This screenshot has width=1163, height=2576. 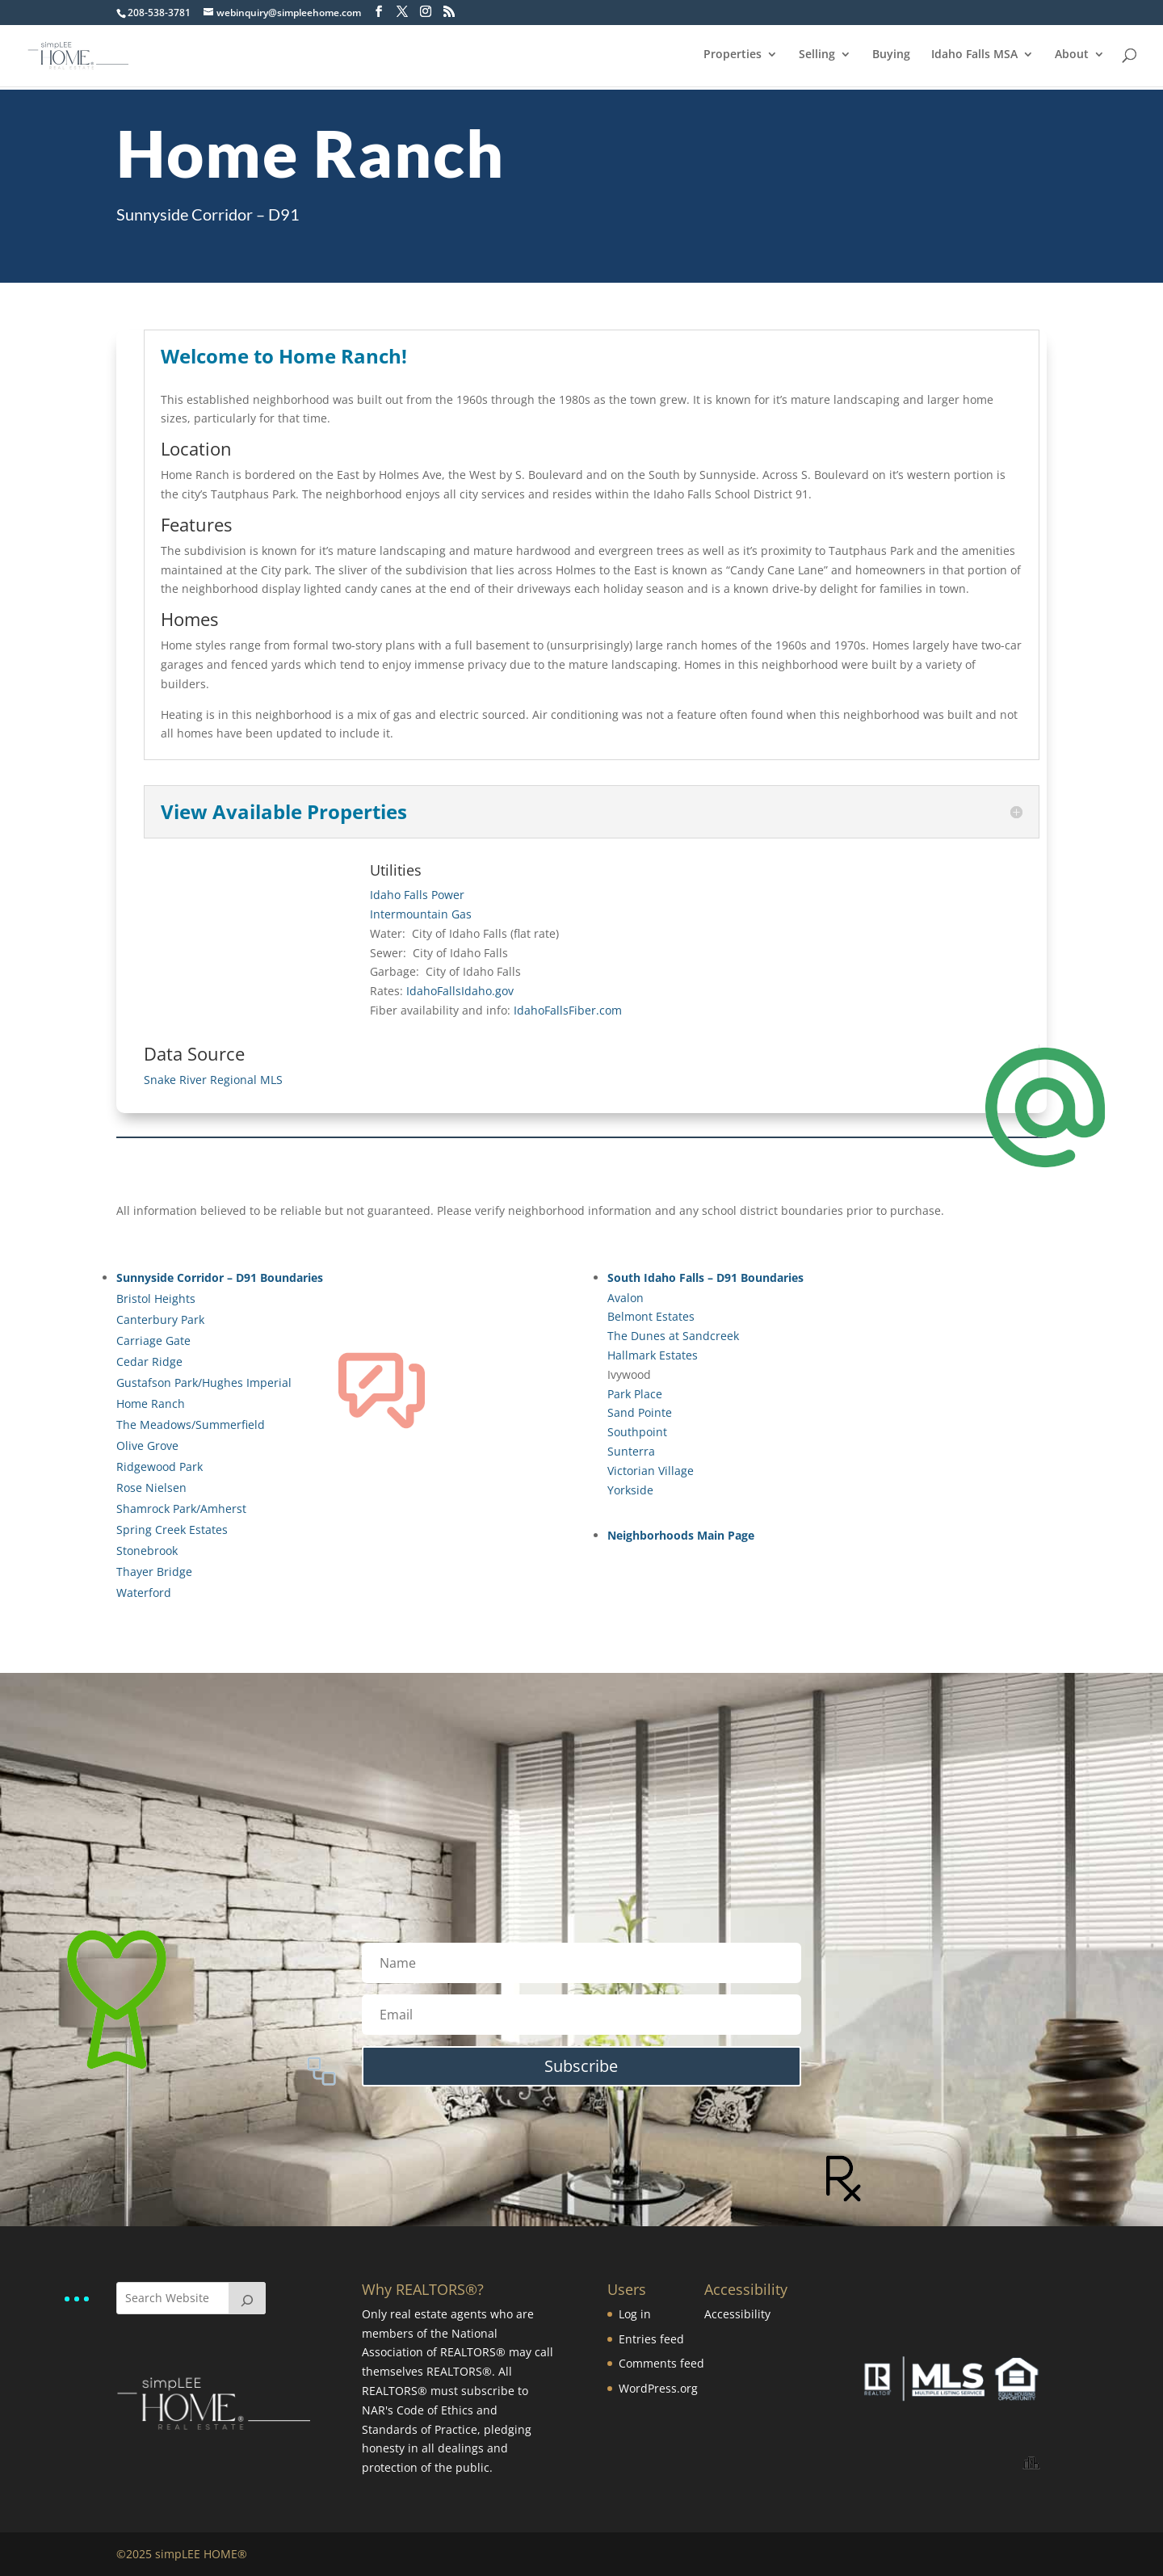 I want to click on open more options menu, so click(x=77, y=2299).